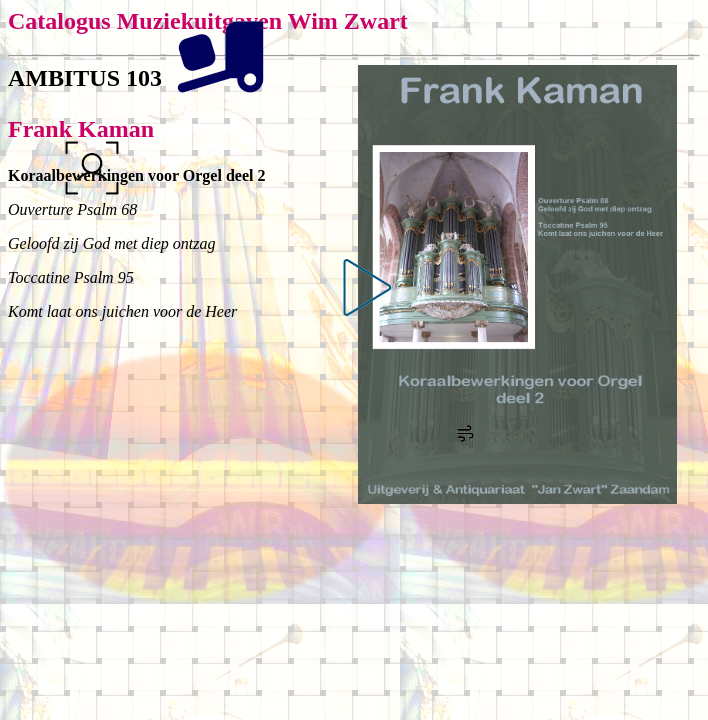 This screenshot has height=720, width=708. Describe the element at coordinates (92, 168) in the screenshot. I see `focus on or locate a specific user` at that location.